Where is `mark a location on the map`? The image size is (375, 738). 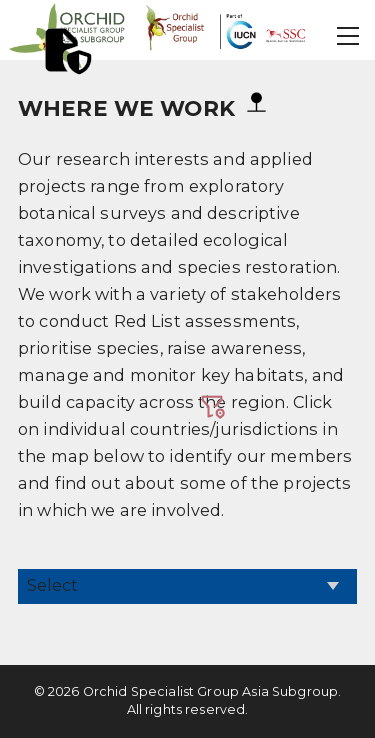 mark a location on the map is located at coordinates (256, 102).